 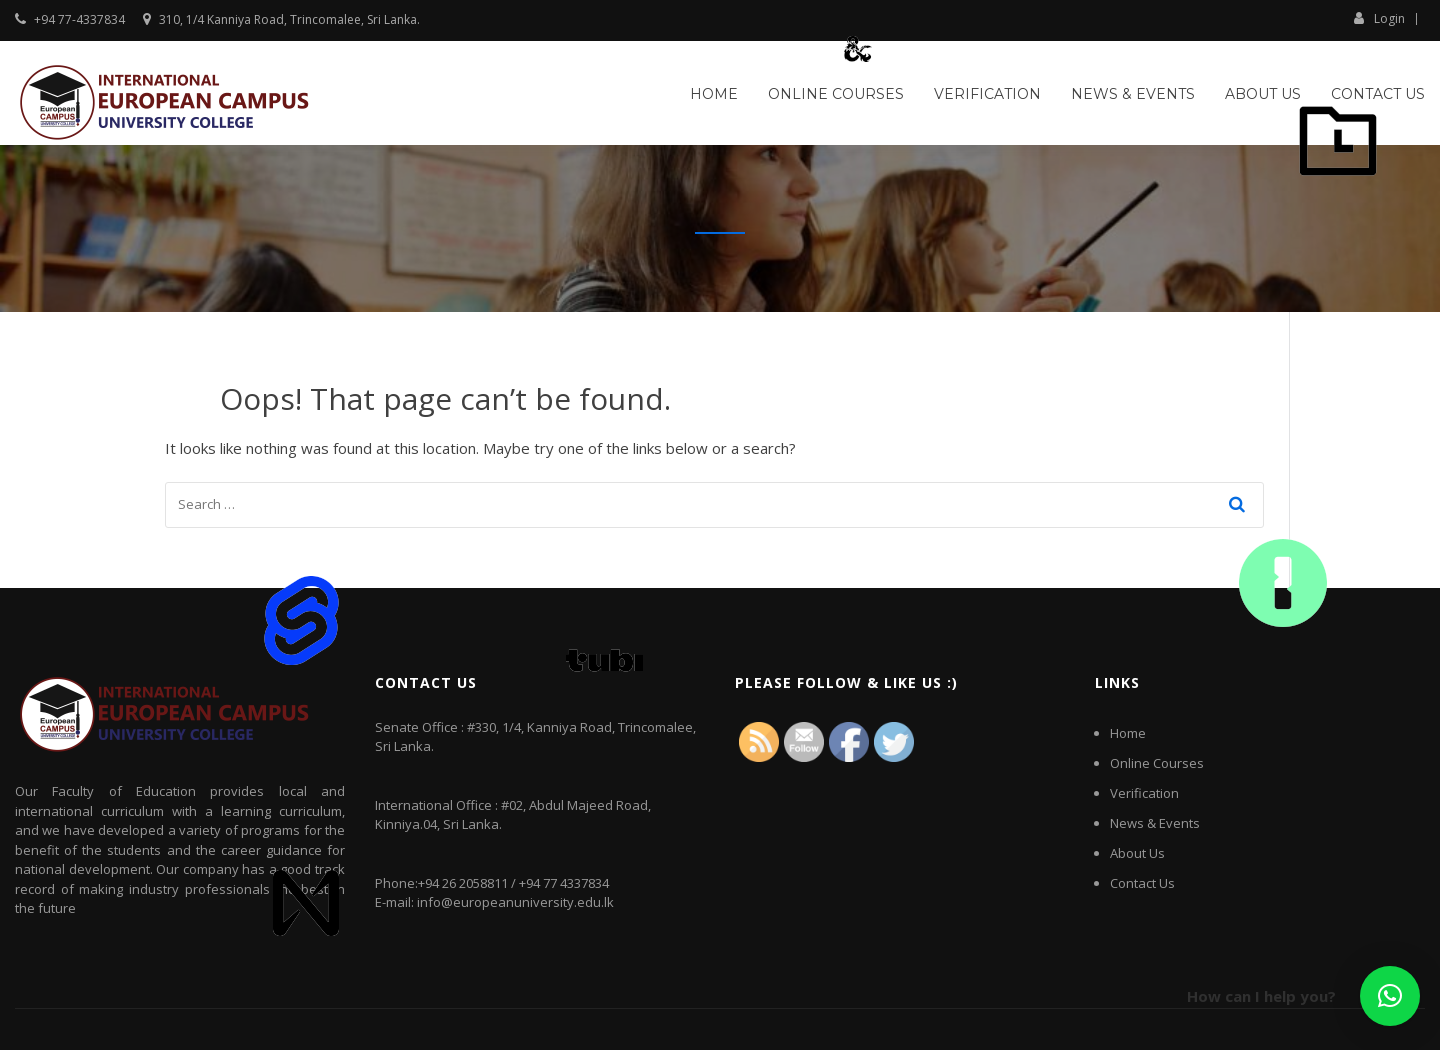 What do you see at coordinates (1283, 583) in the screenshot?
I see `open 1Password app` at bounding box center [1283, 583].